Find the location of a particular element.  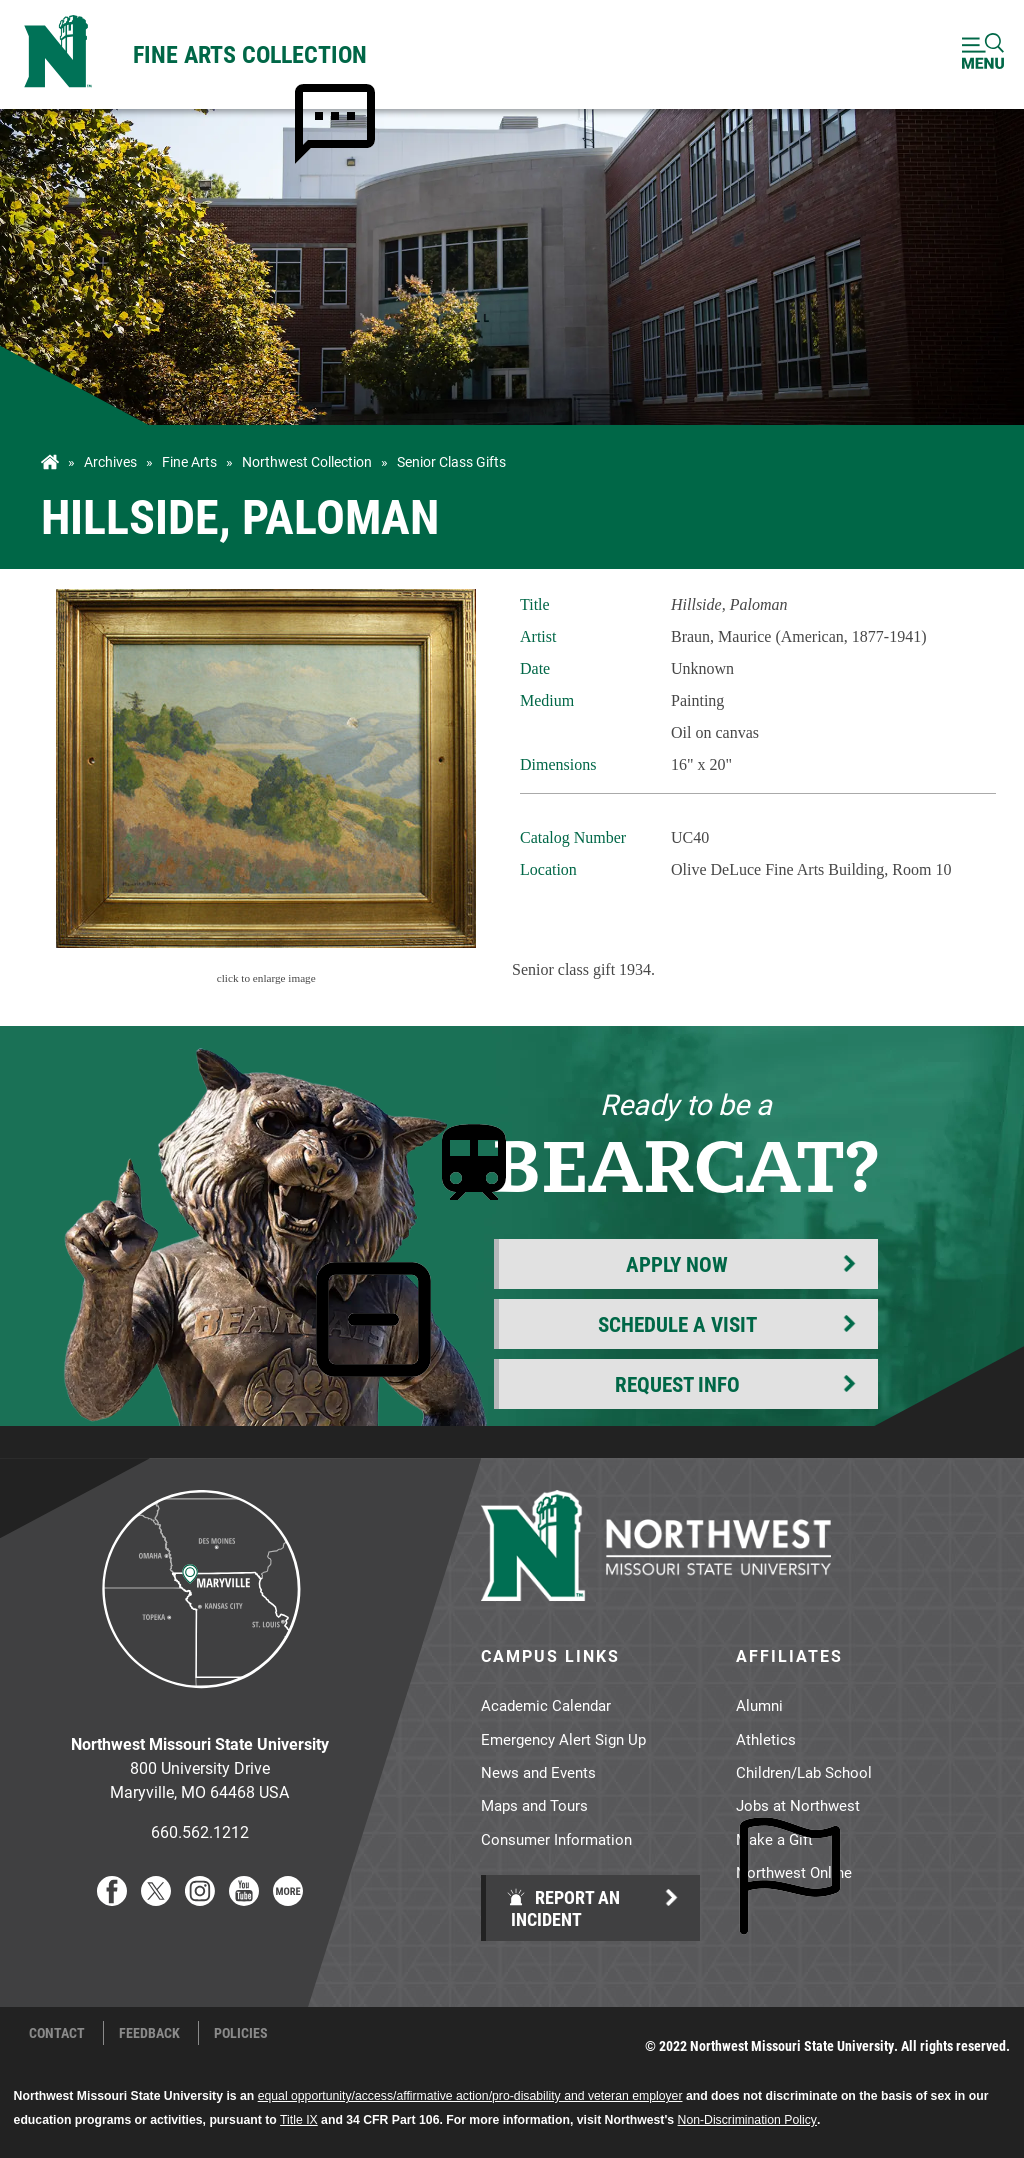

remove an item from a list or selection is located at coordinates (373, 1319).